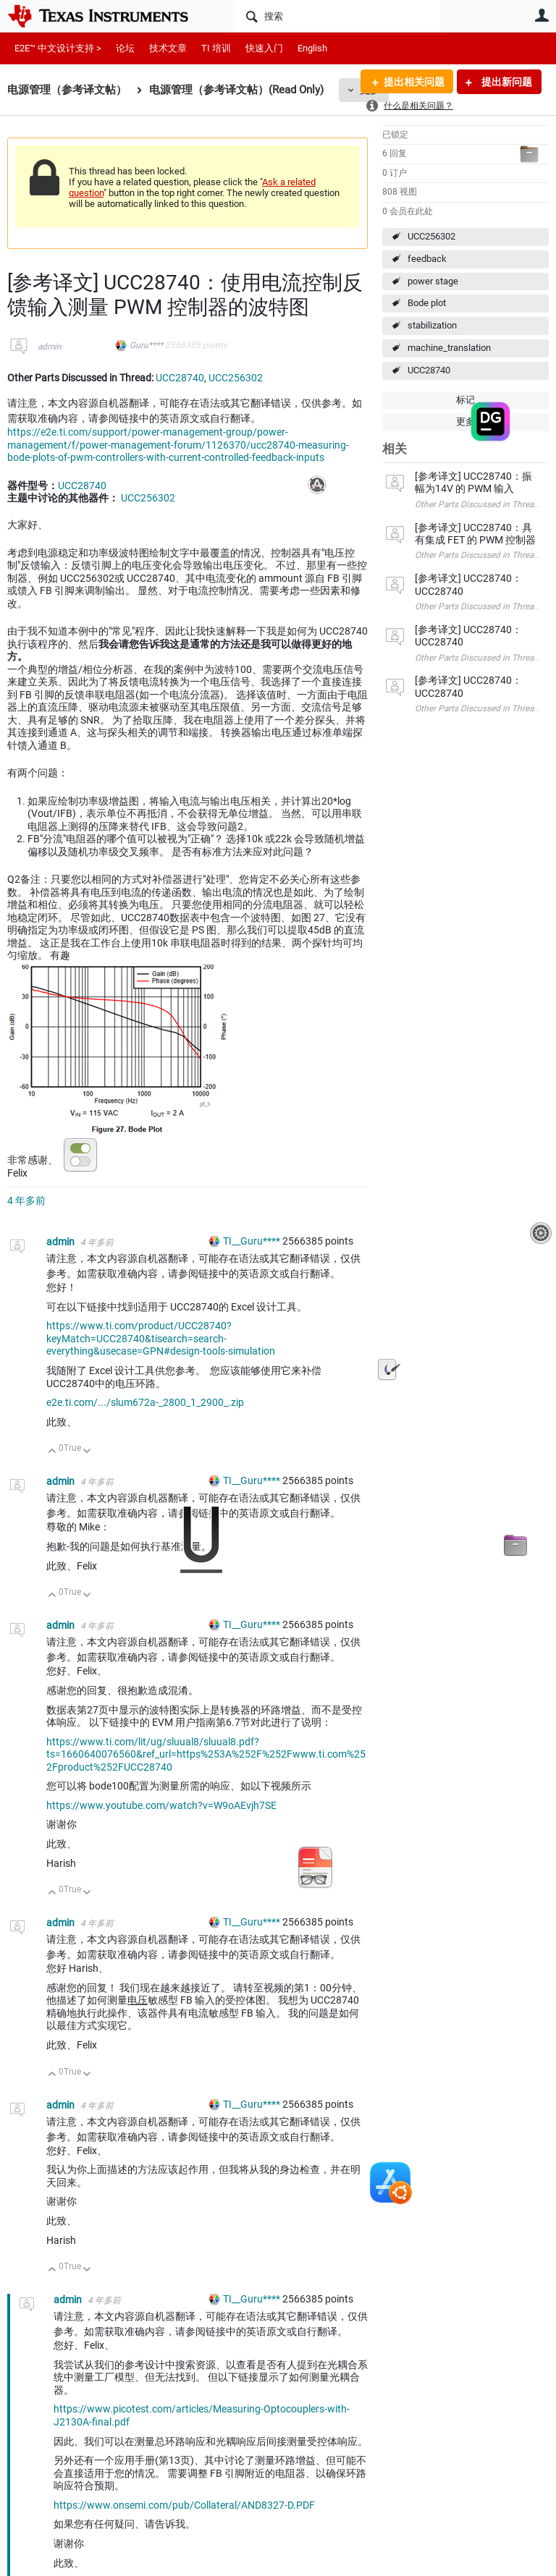  Describe the element at coordinates (390, 2182) in the screenshot. I see `open ubuntu software center` at that location.